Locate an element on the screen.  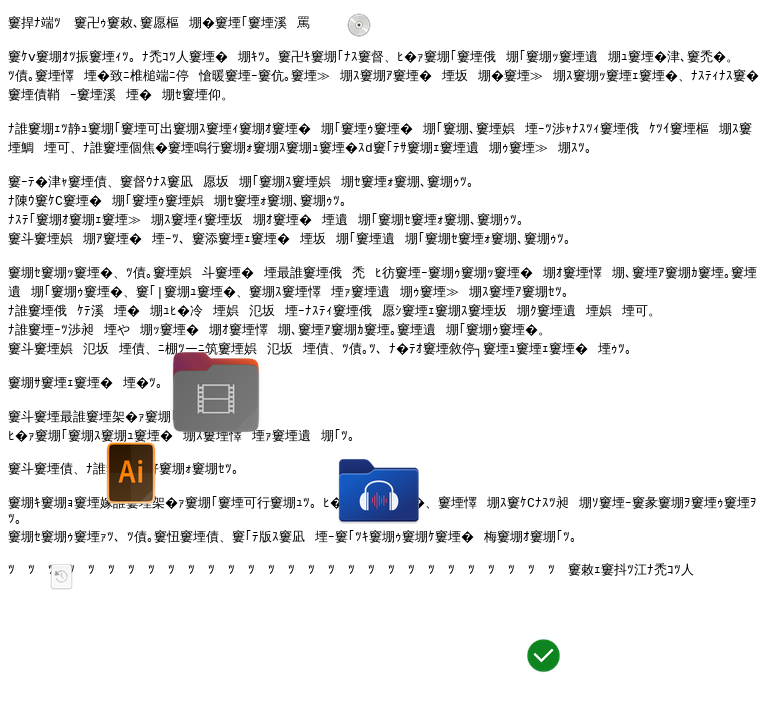
open audacity project files folder is located at coordinates (378, 492).